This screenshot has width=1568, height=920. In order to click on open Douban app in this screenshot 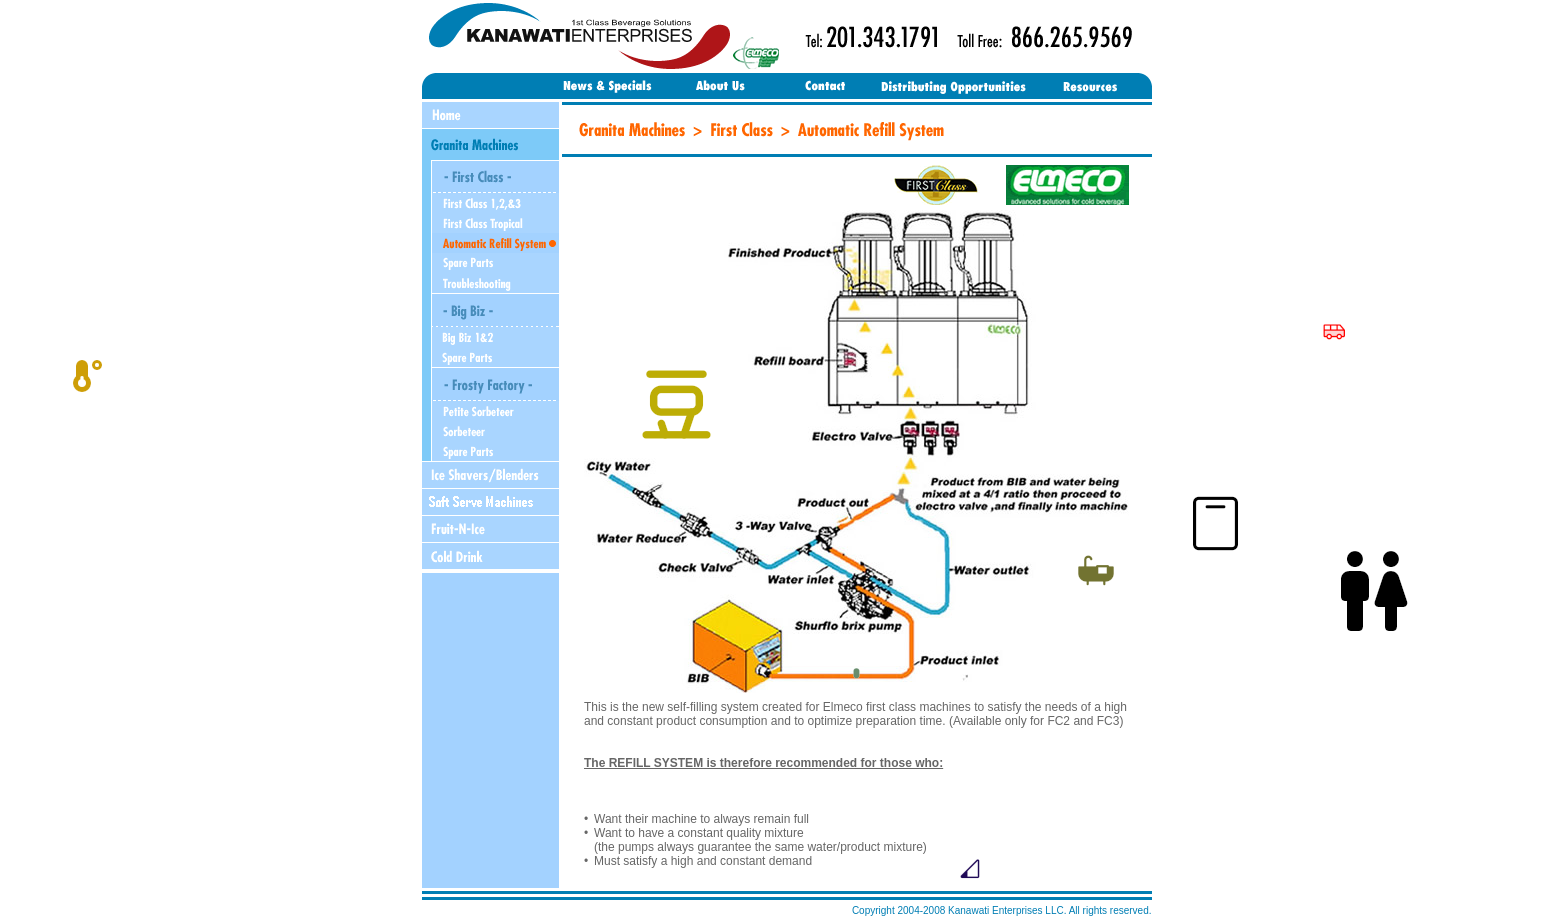, I will do `click(676, 404)`.